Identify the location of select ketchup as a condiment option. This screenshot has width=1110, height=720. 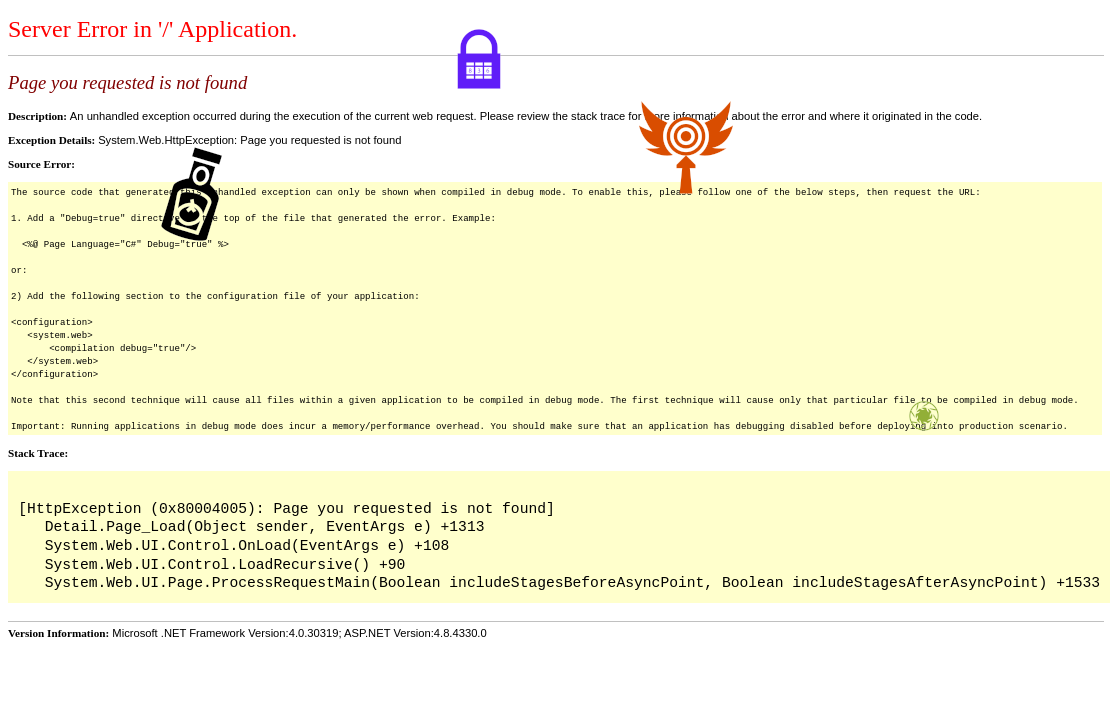
(192, 194).